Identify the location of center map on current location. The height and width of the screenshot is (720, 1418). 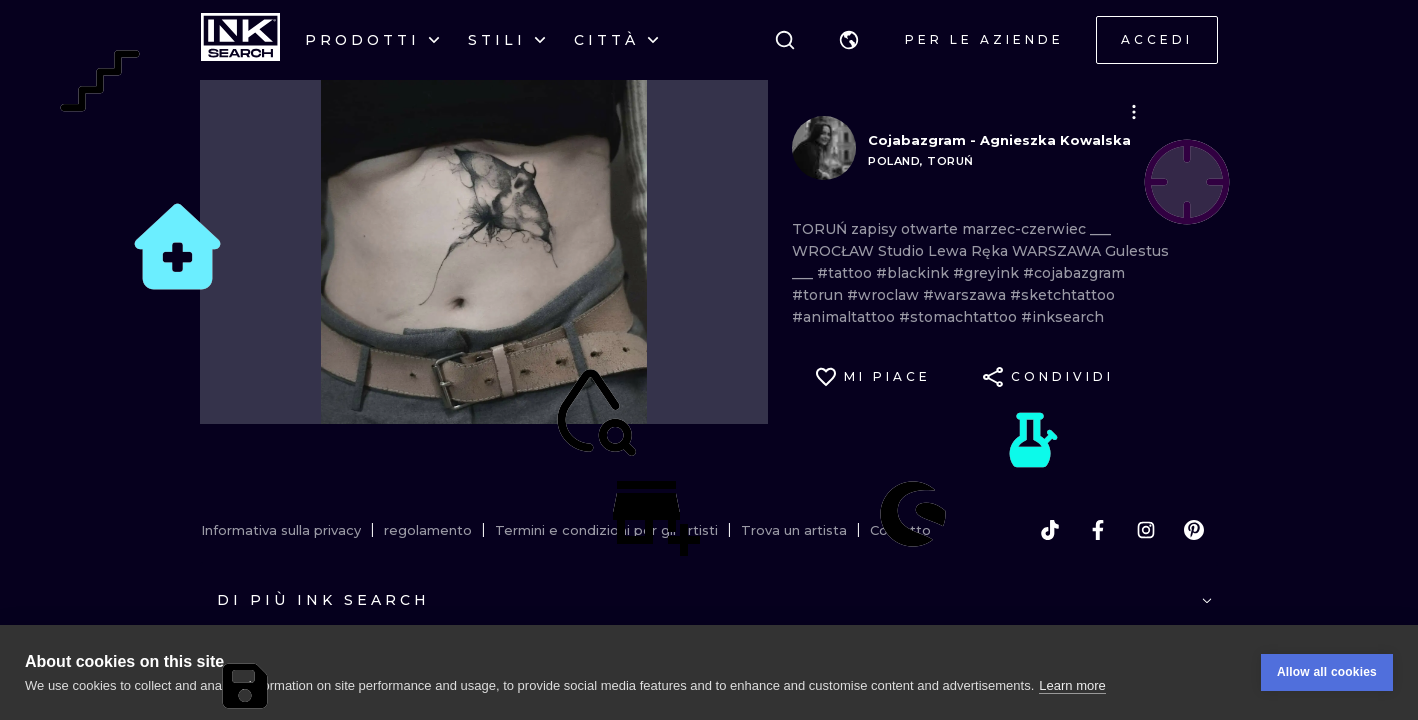
(1187, 182).